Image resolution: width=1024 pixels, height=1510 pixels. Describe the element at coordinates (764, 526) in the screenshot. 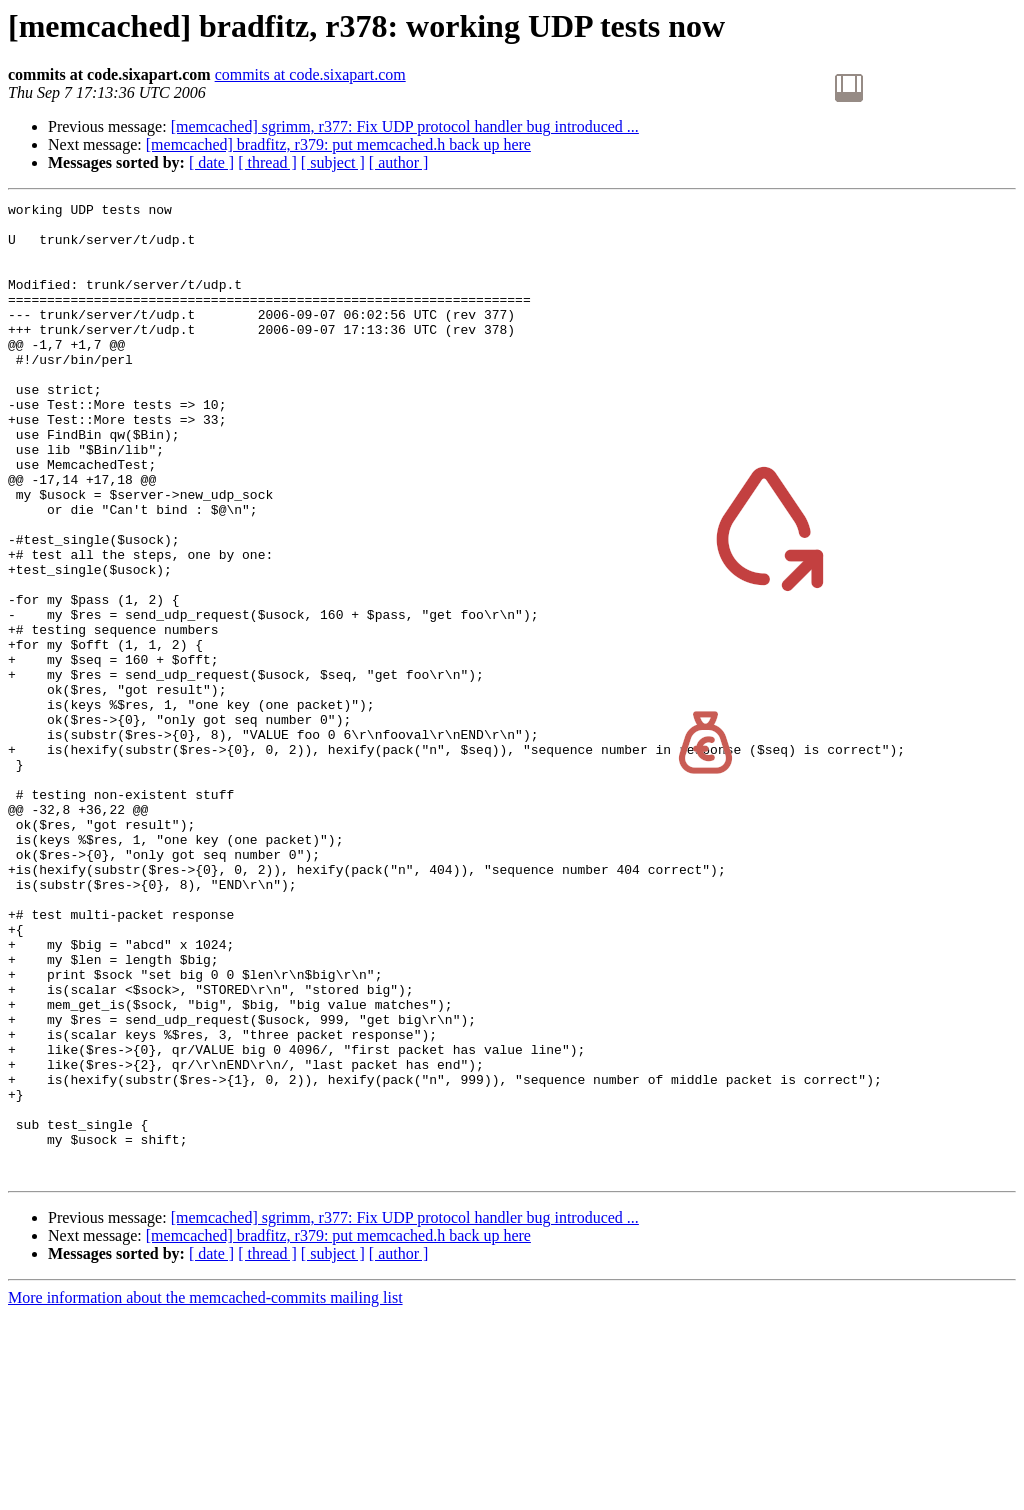

I see `share water usage or hydration data` at that location.